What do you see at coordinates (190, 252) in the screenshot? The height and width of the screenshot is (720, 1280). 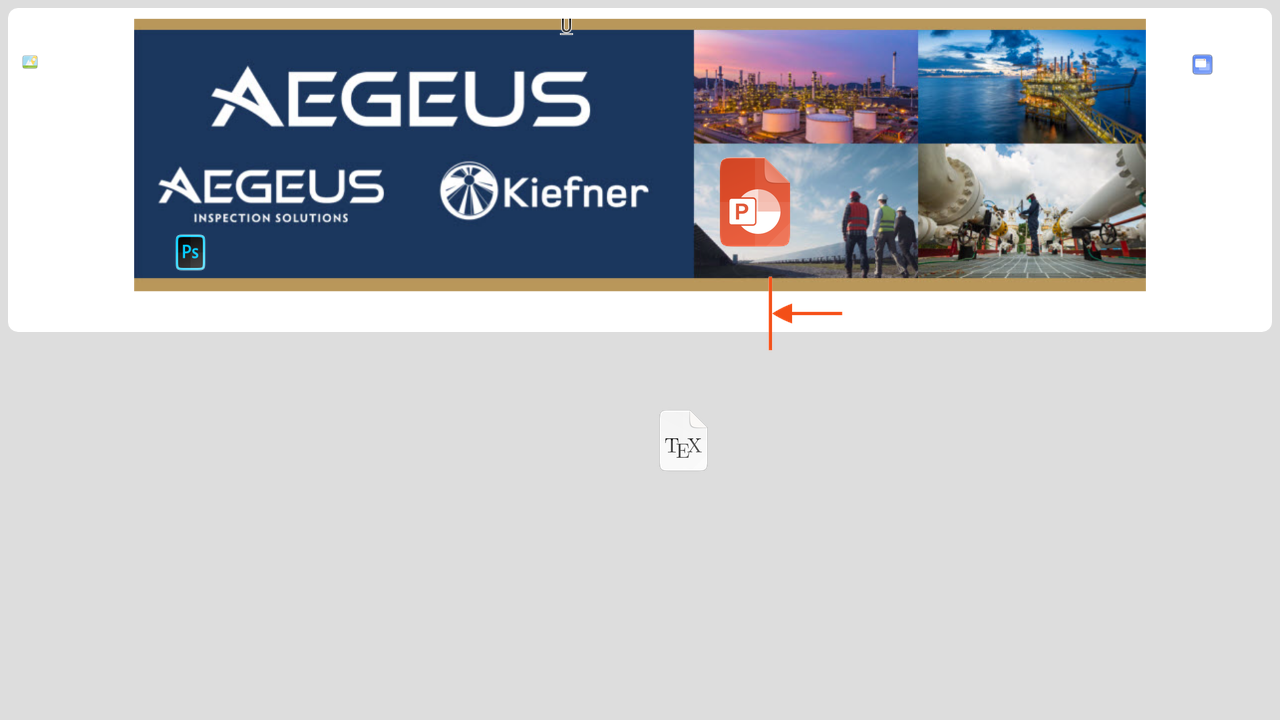 I see `adobe photoshop file type indicator` at bounding box center [190, 252].